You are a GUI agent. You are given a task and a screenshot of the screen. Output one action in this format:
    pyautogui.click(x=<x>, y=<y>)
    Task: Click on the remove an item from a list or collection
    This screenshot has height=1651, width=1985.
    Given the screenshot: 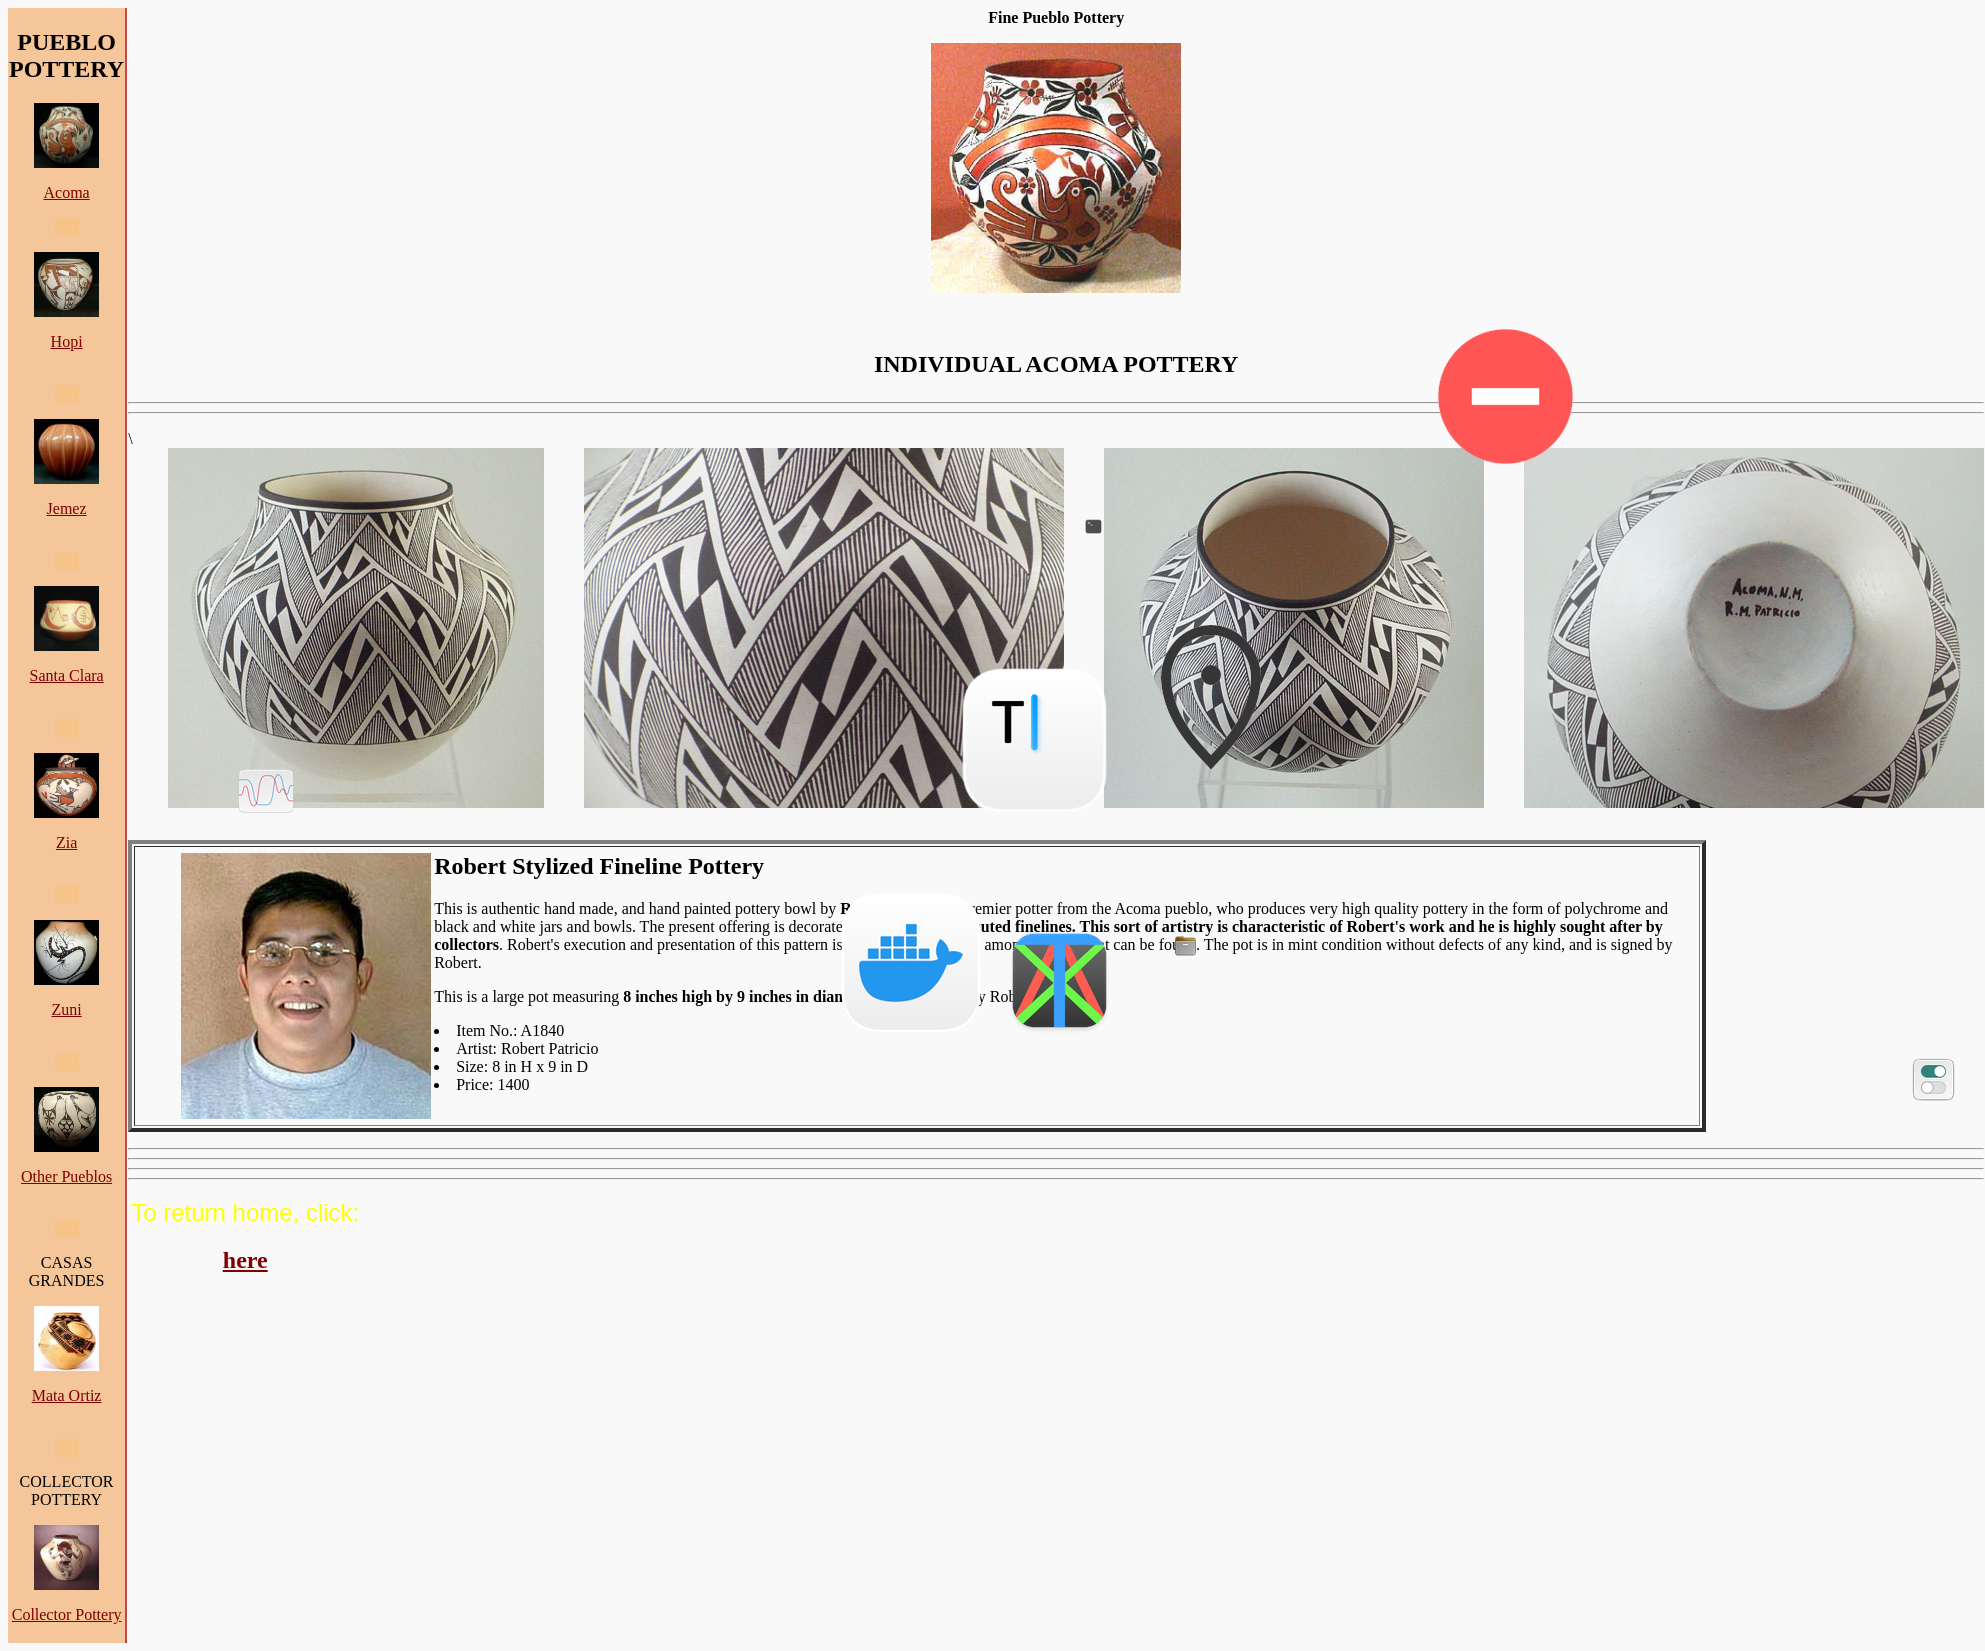 What is the action you would take?
    pyautogui.click(x=1505, y=396)
    